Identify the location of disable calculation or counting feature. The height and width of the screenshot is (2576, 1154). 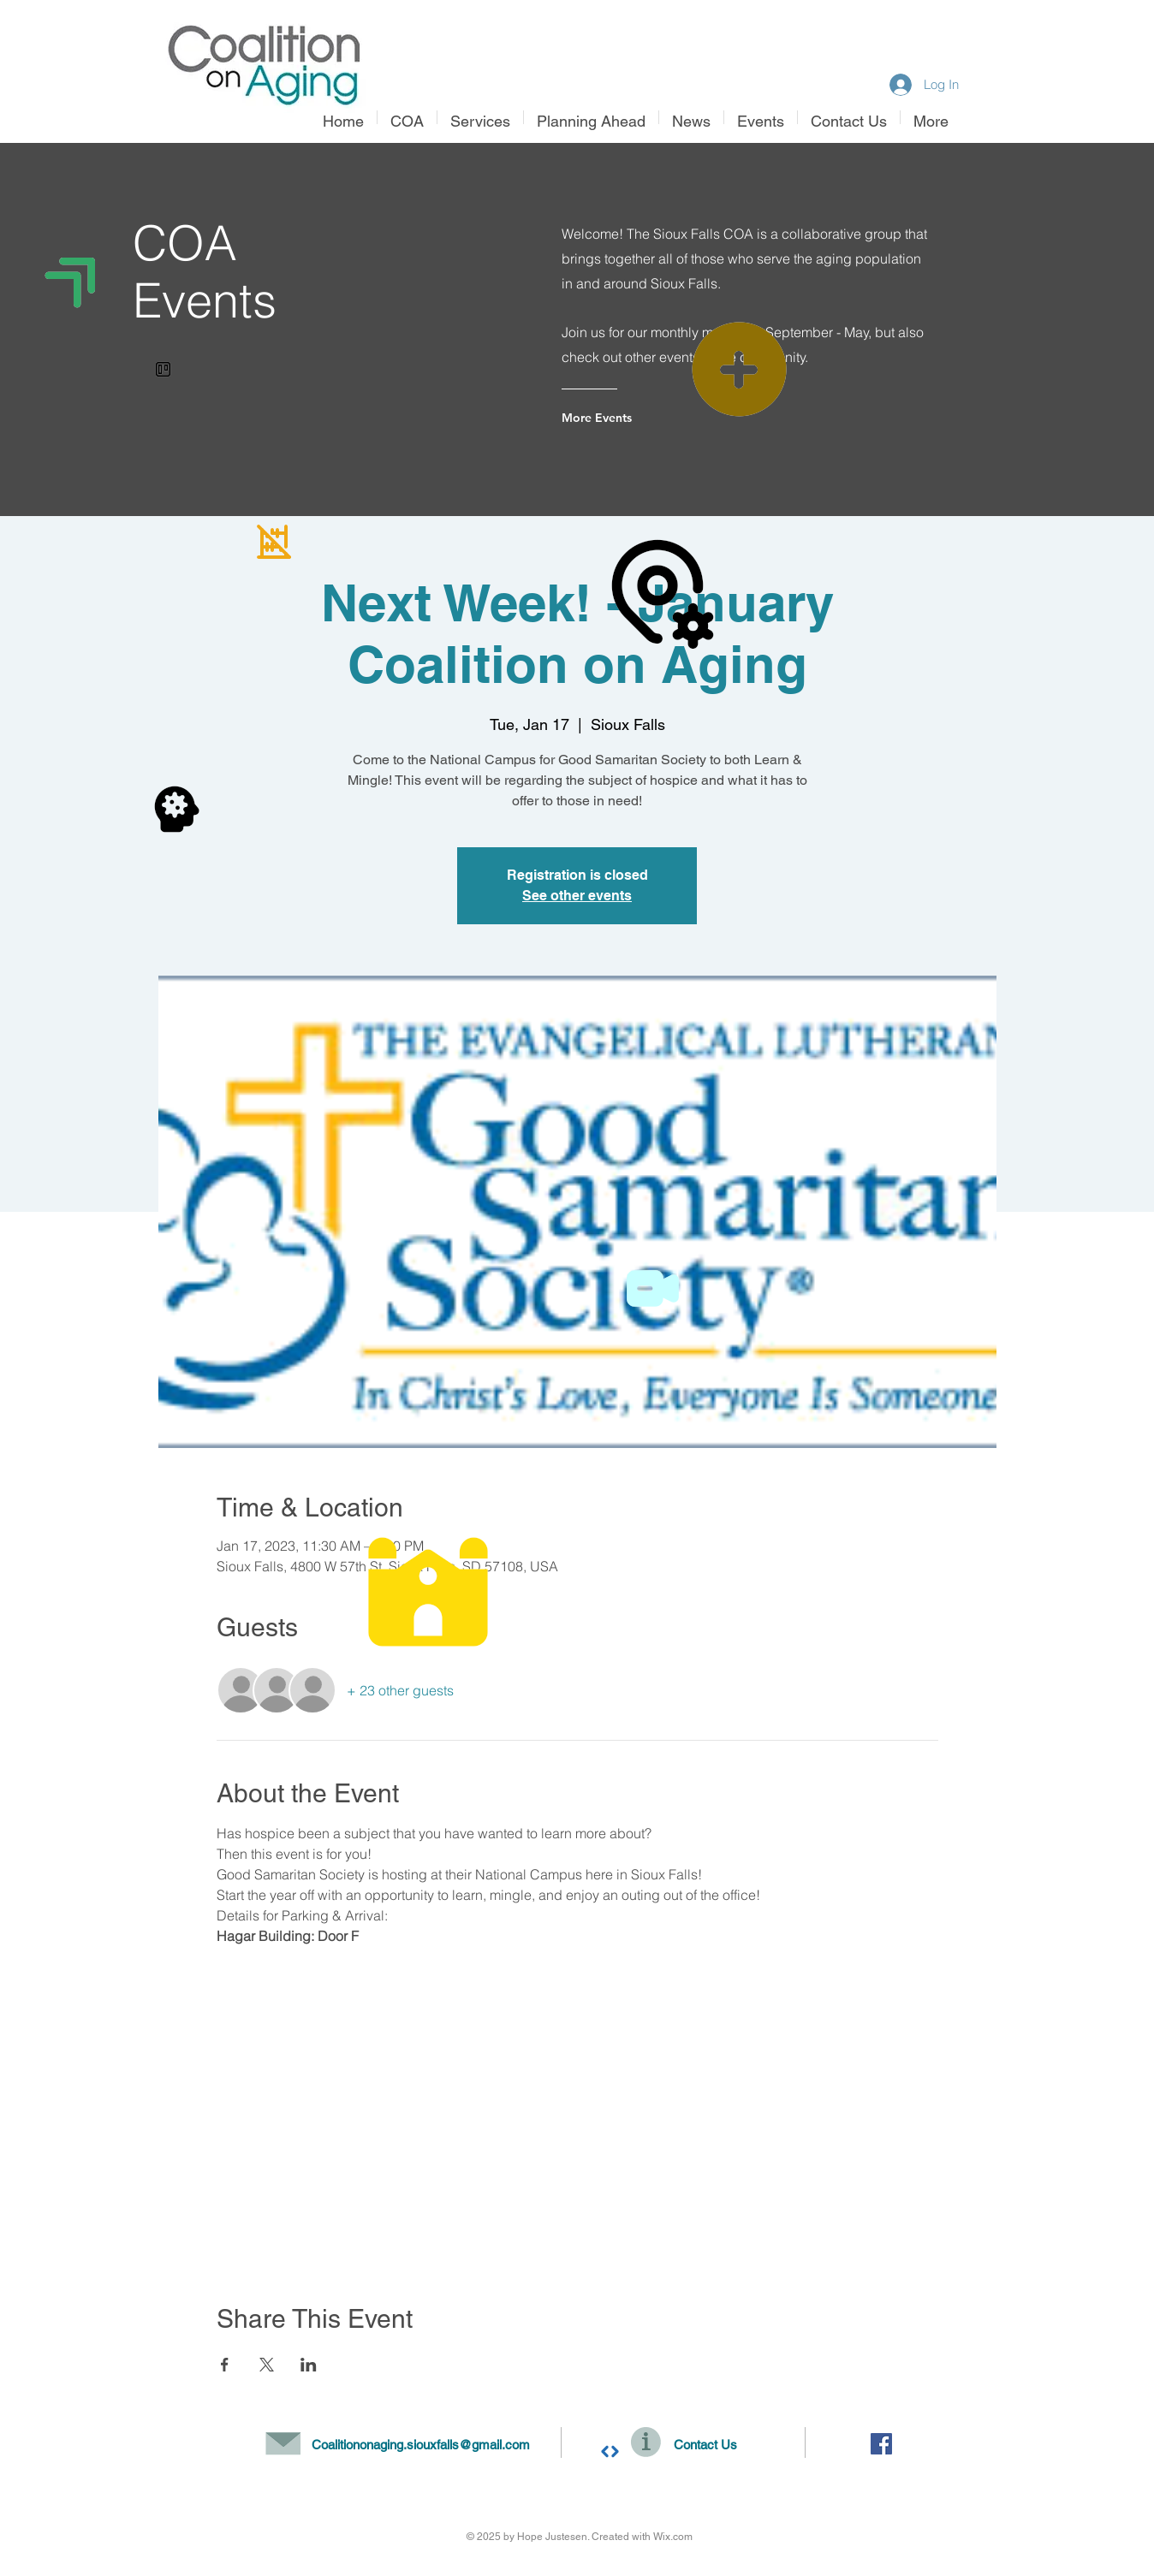
(274, 542).